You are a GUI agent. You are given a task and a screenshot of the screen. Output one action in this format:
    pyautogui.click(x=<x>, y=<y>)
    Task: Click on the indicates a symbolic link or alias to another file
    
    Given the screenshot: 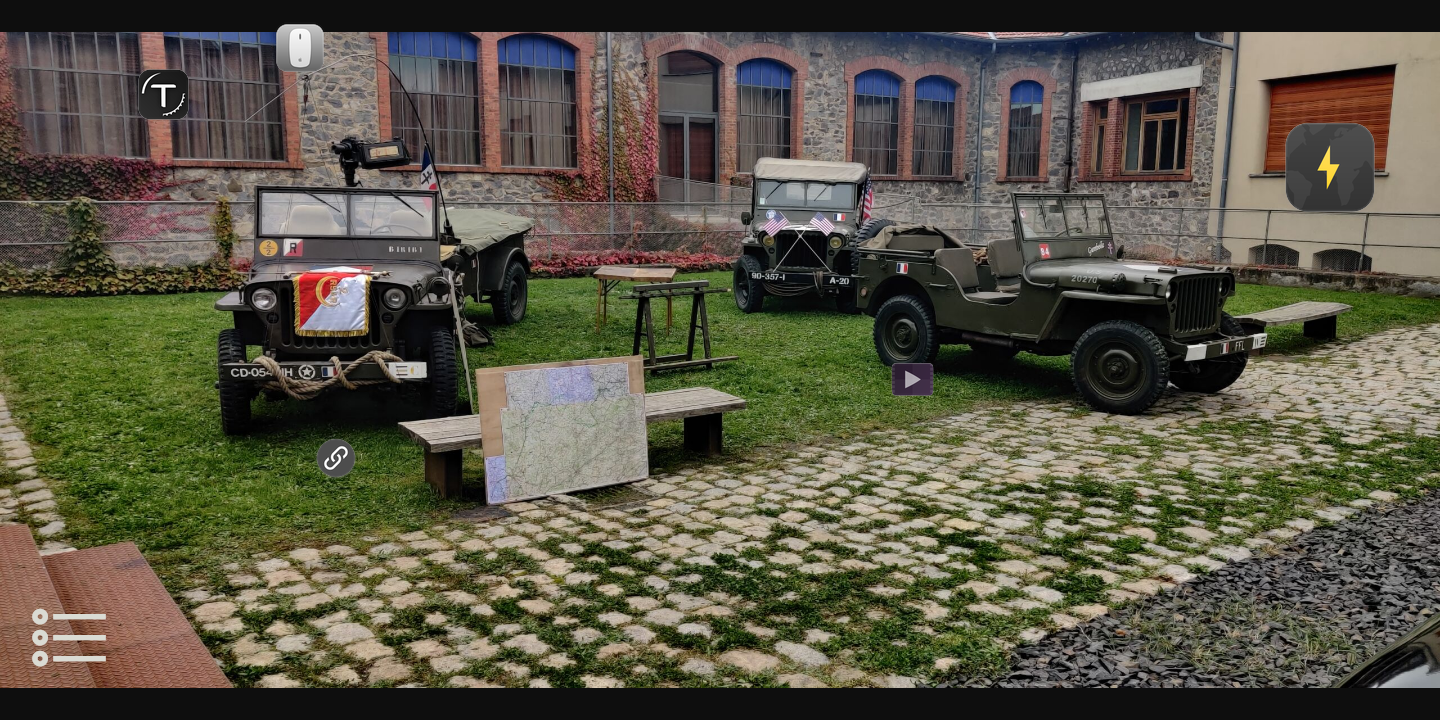 What is the action you would take?
    pyautogui.click(x=336, y=458)
    